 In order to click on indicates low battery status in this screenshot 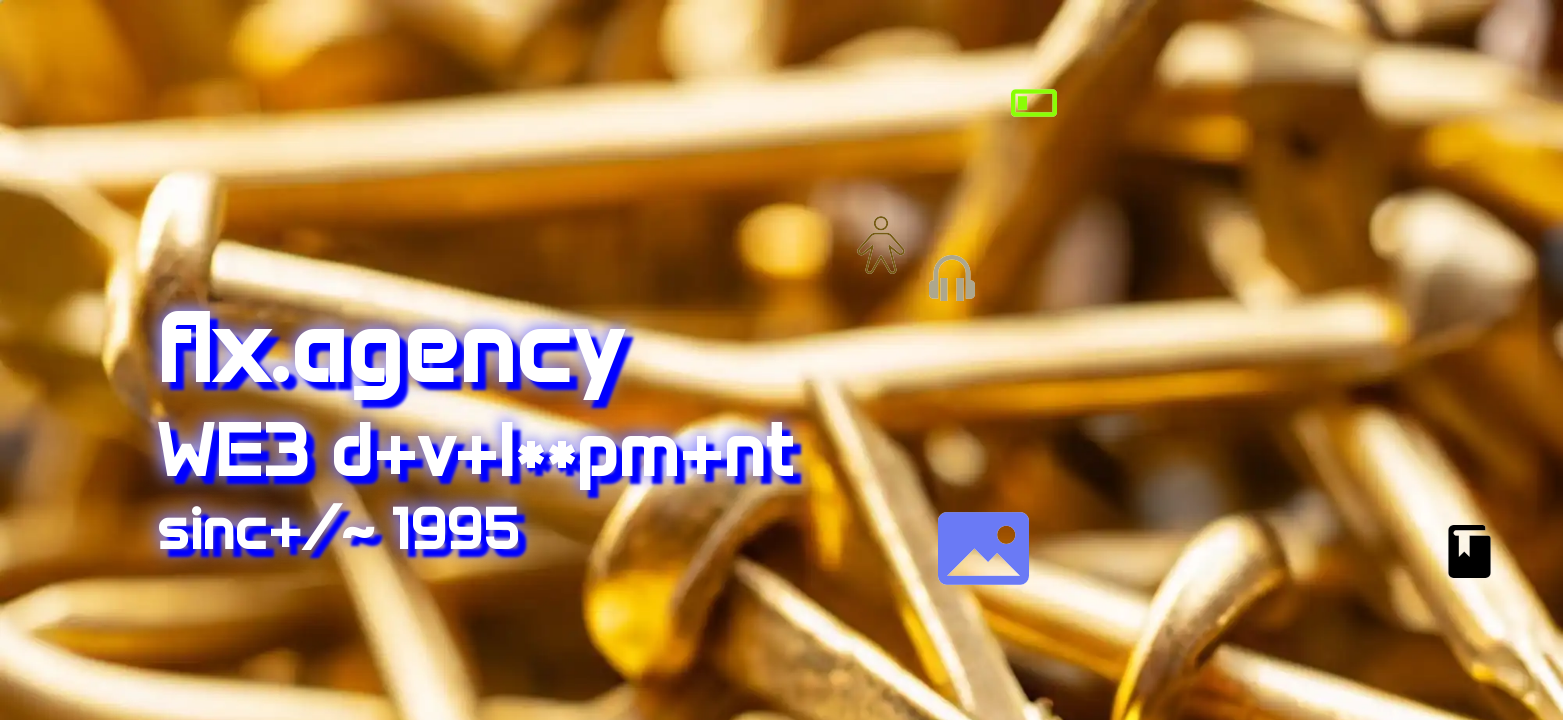, I will do `click(1034, 103)`.